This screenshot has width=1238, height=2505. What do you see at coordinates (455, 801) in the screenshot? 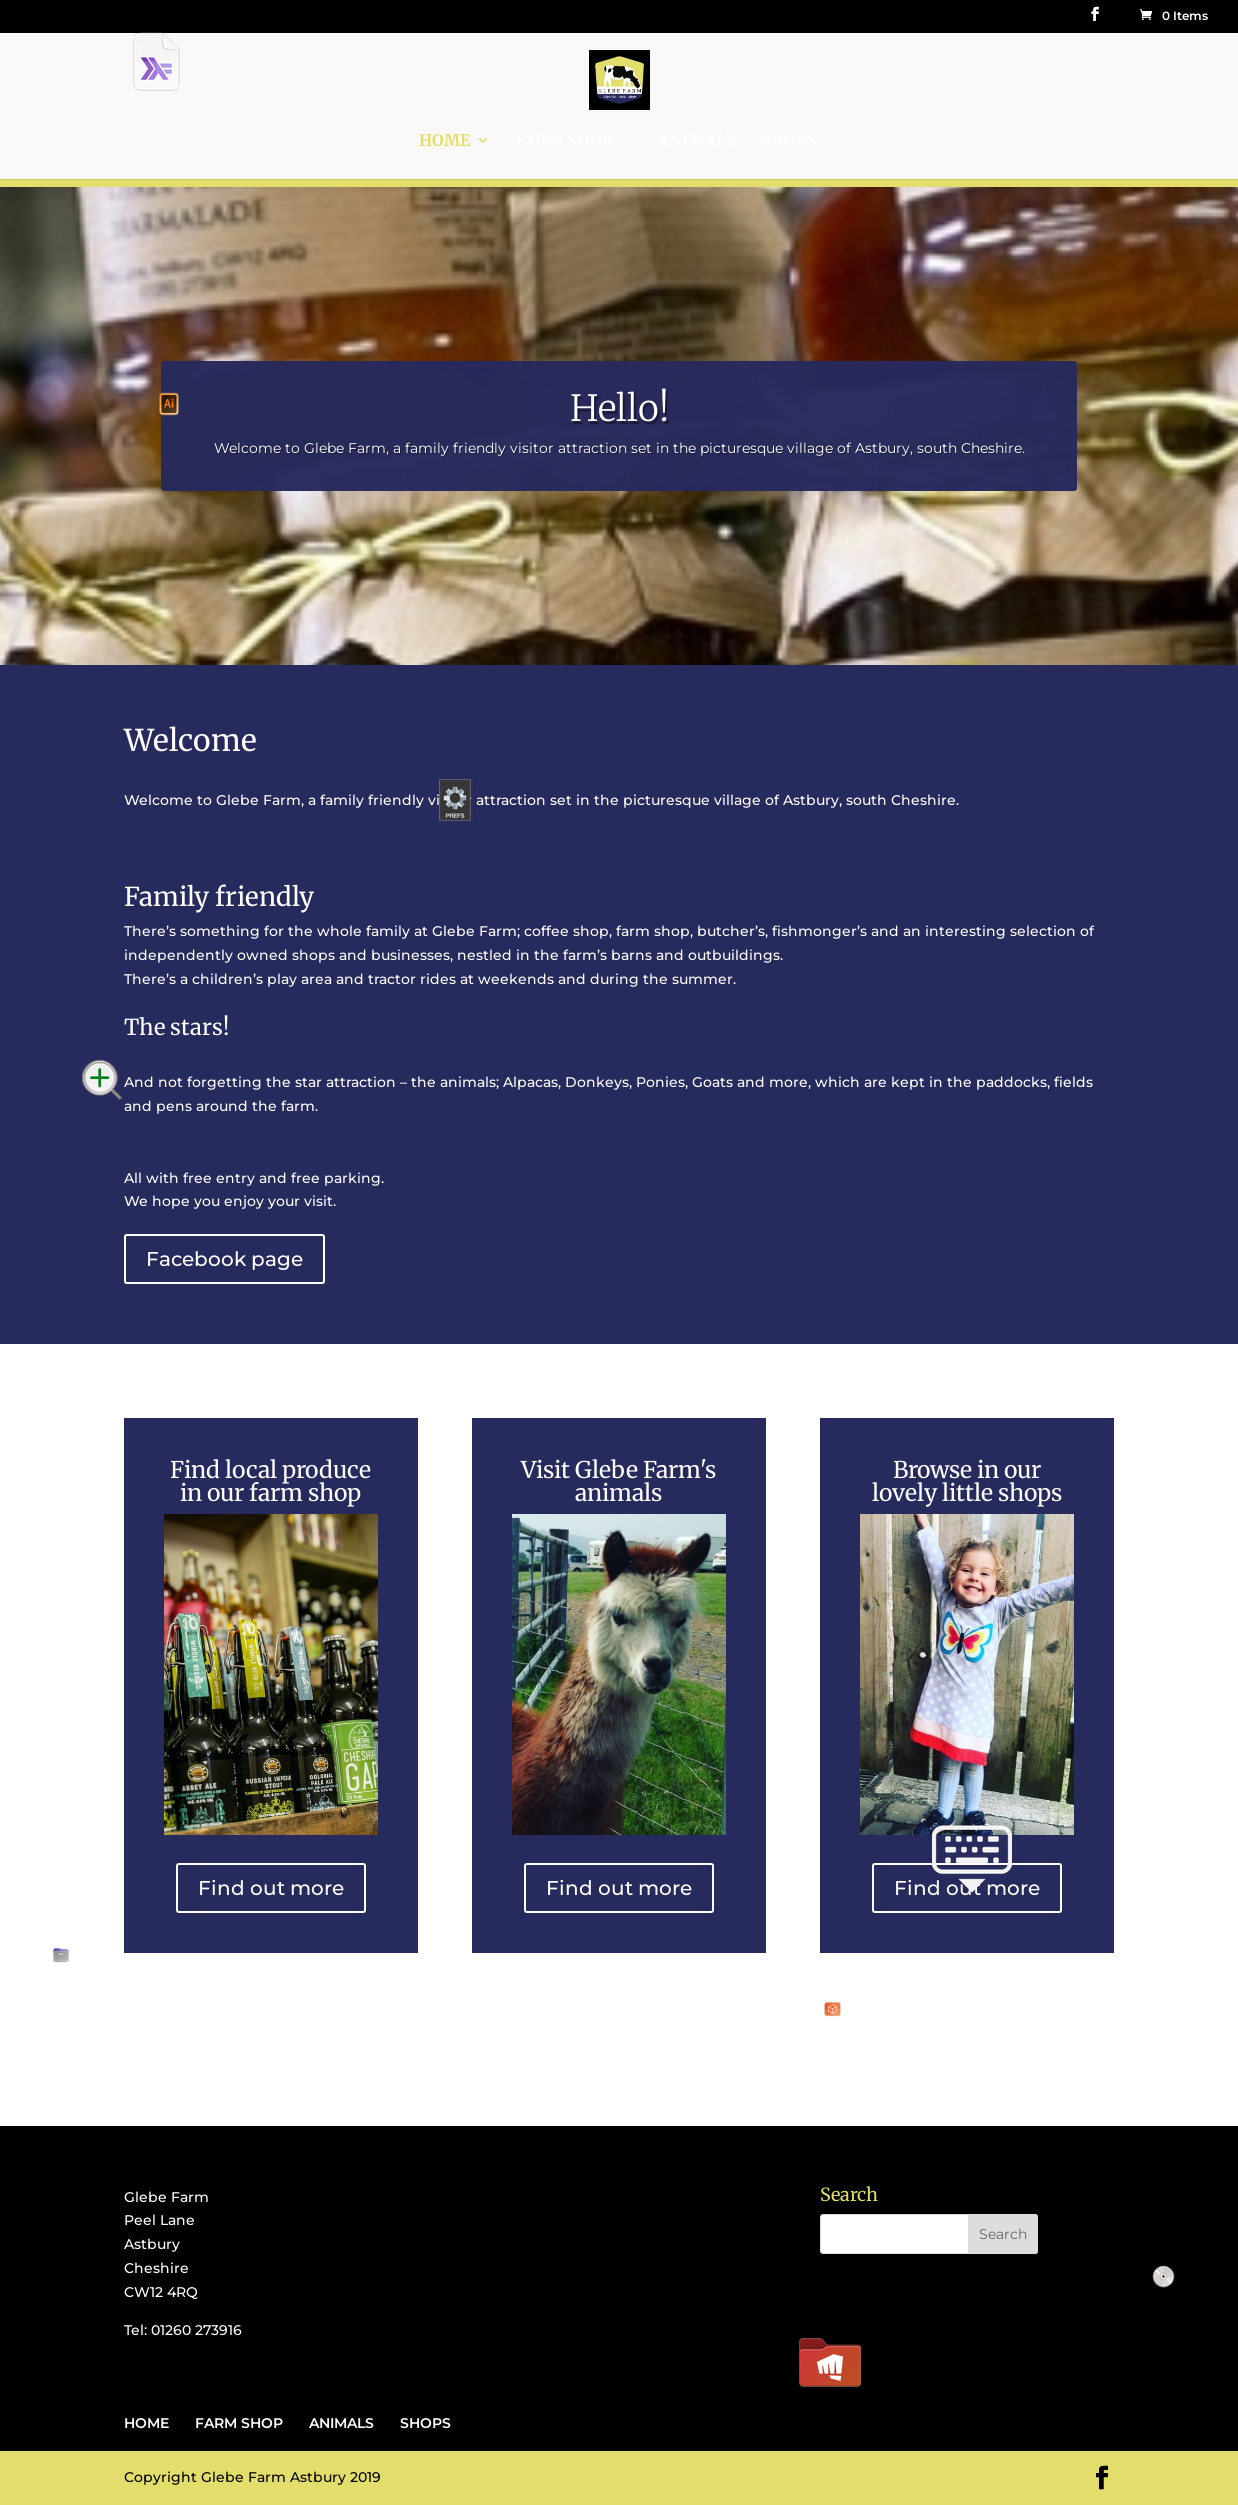
I see `open GarageBand preferences or settings` at bounding box center [455, 801].